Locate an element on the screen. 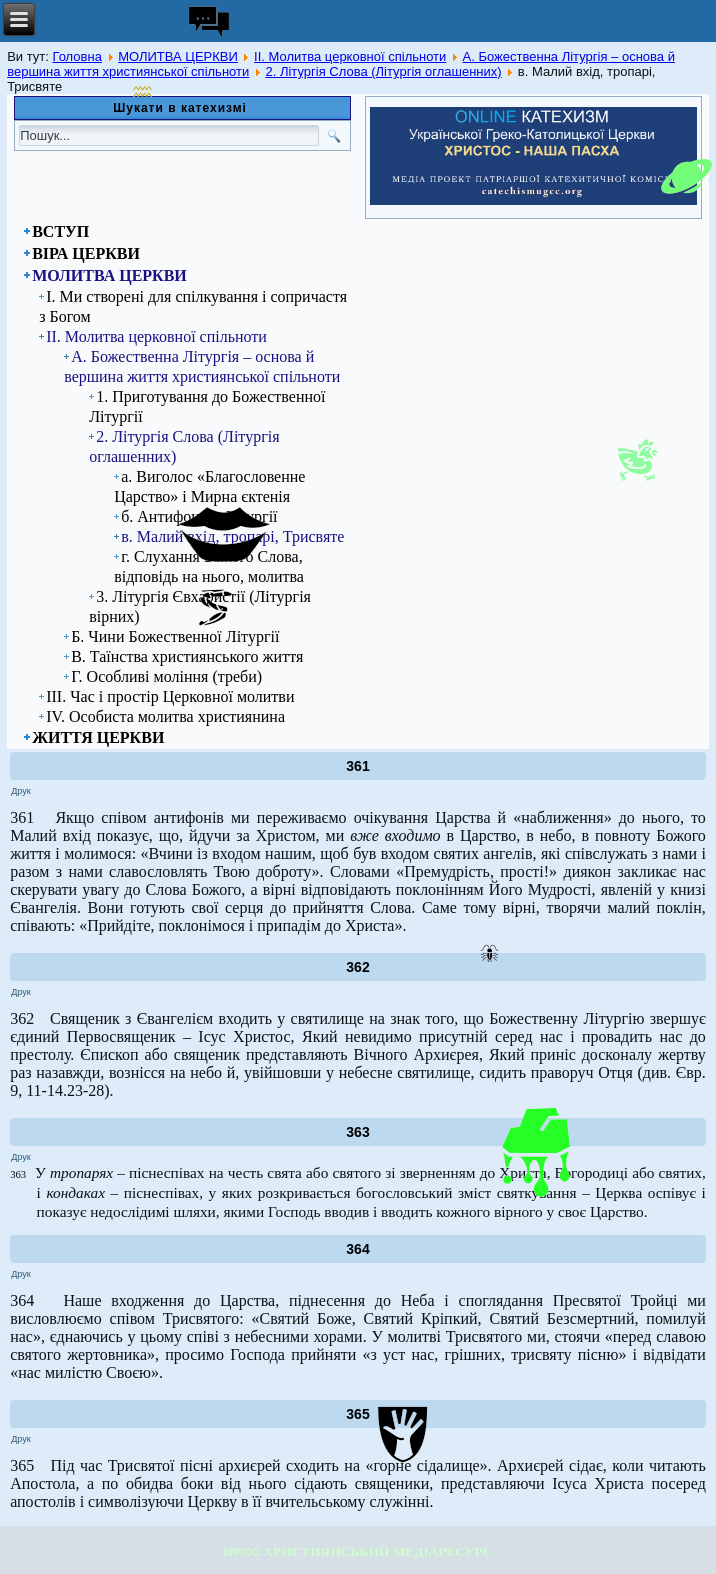  indicates a bug or issue in the system is located at coordinates (489, 953).